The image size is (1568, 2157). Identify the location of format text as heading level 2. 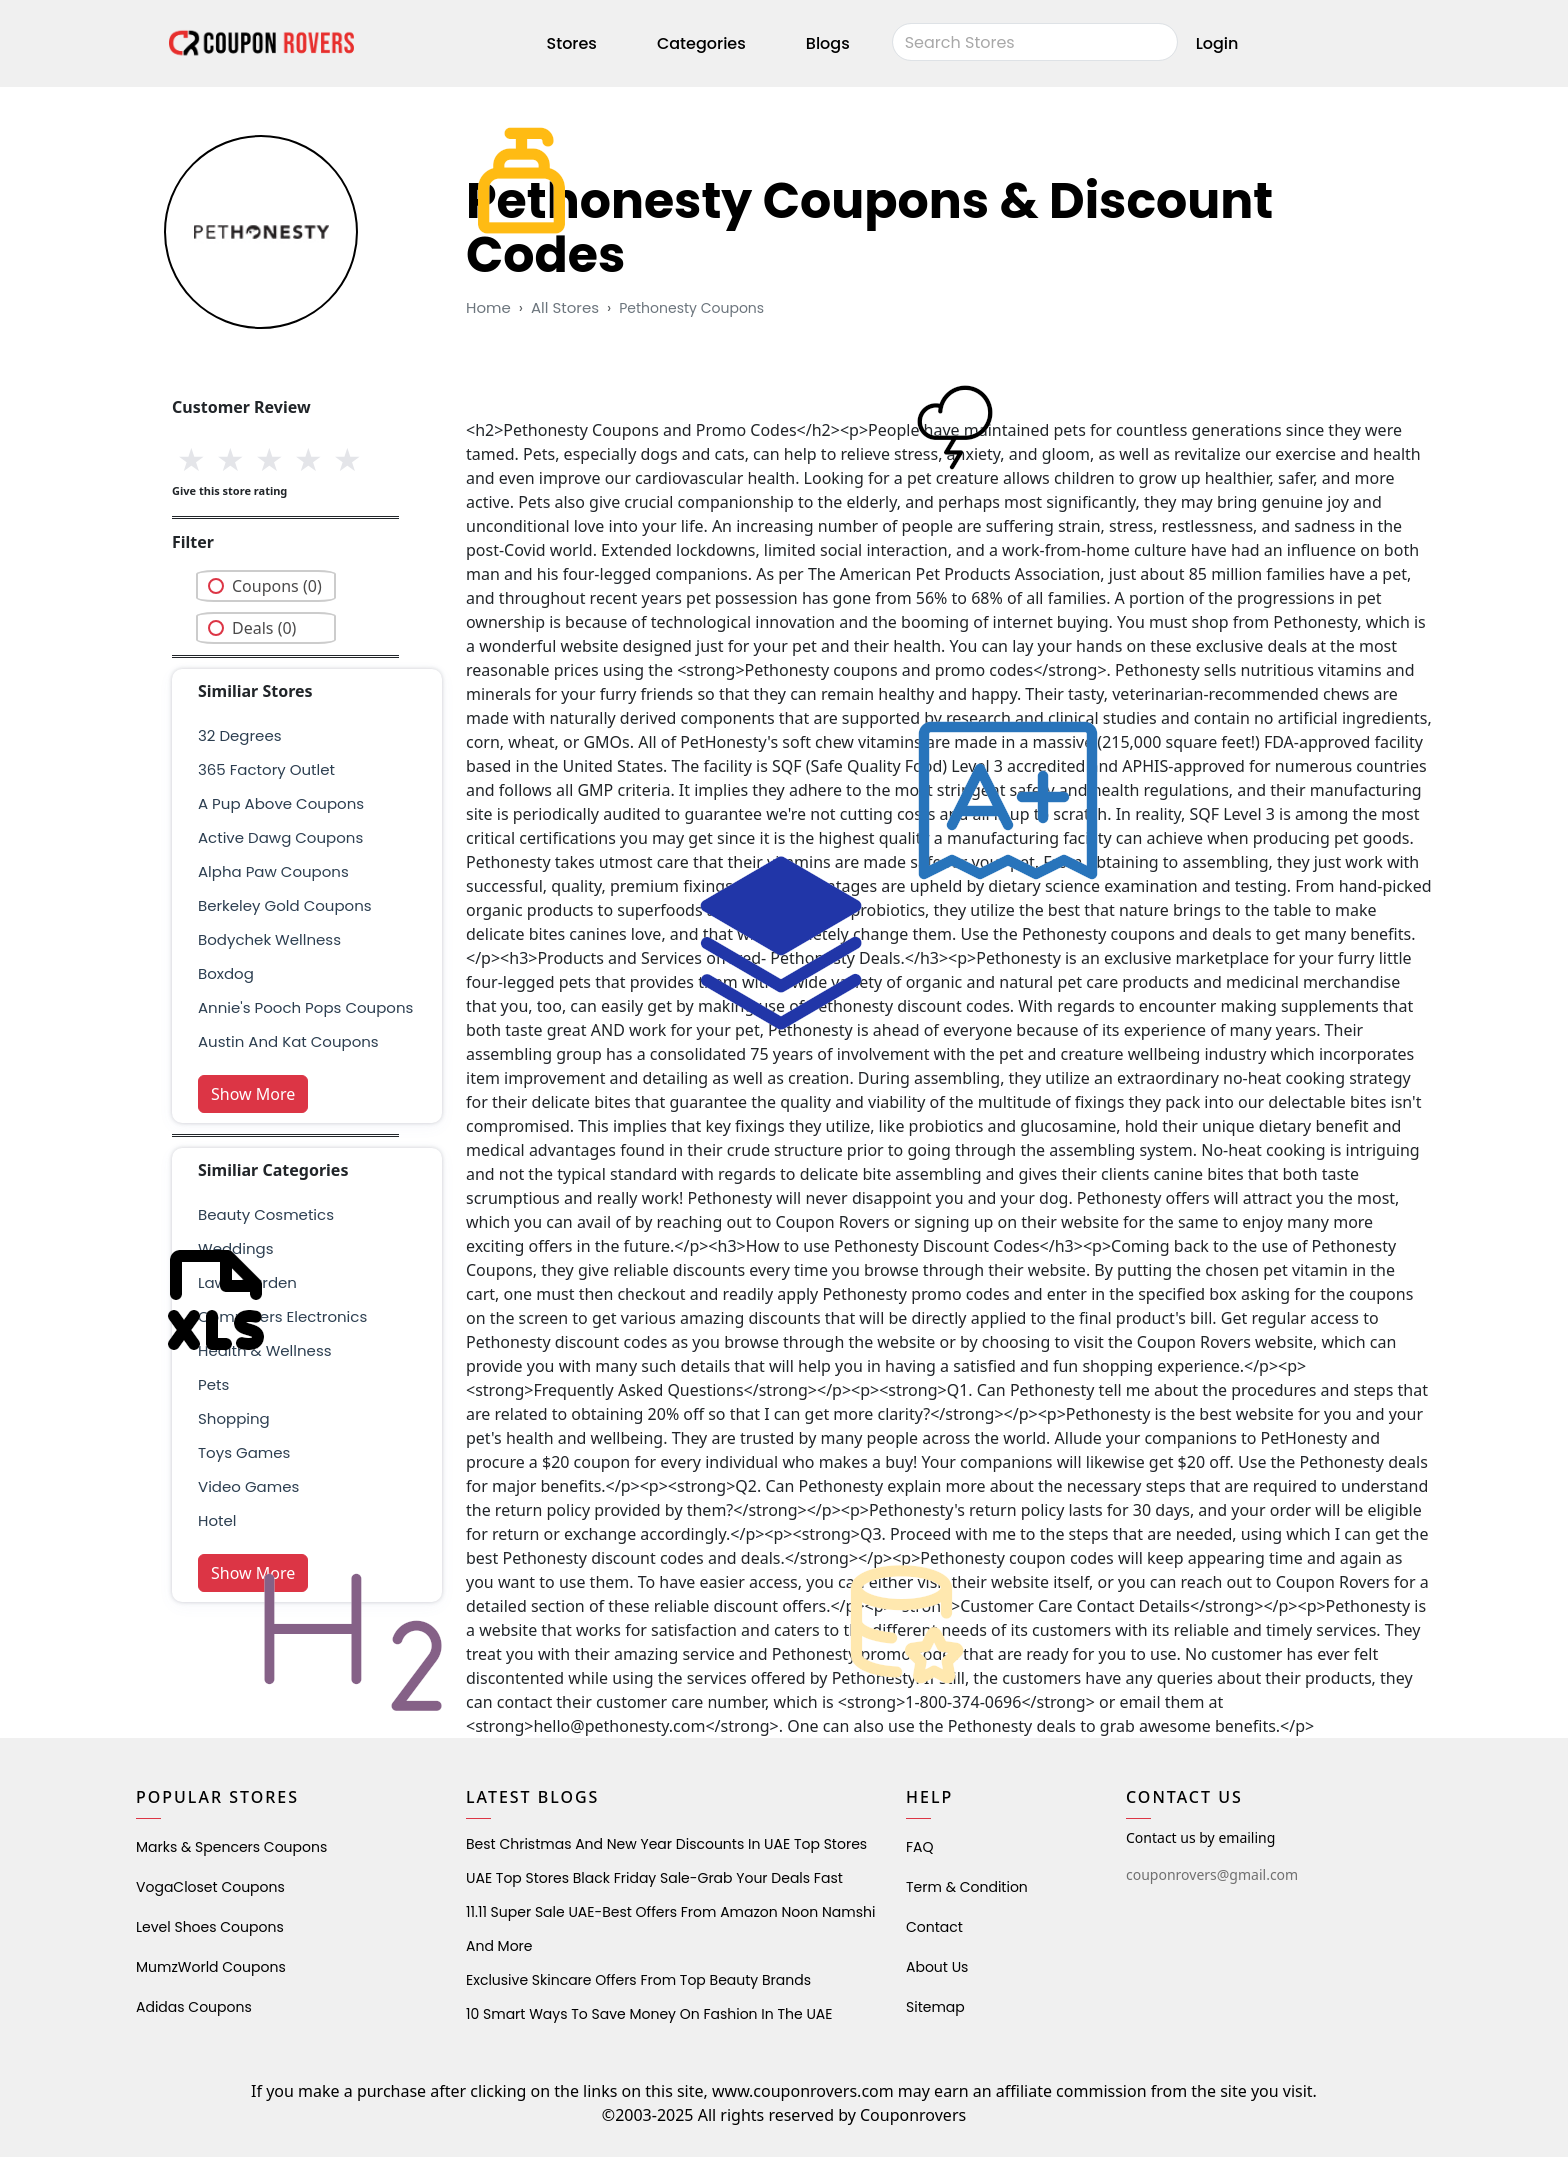
(343, 1639).